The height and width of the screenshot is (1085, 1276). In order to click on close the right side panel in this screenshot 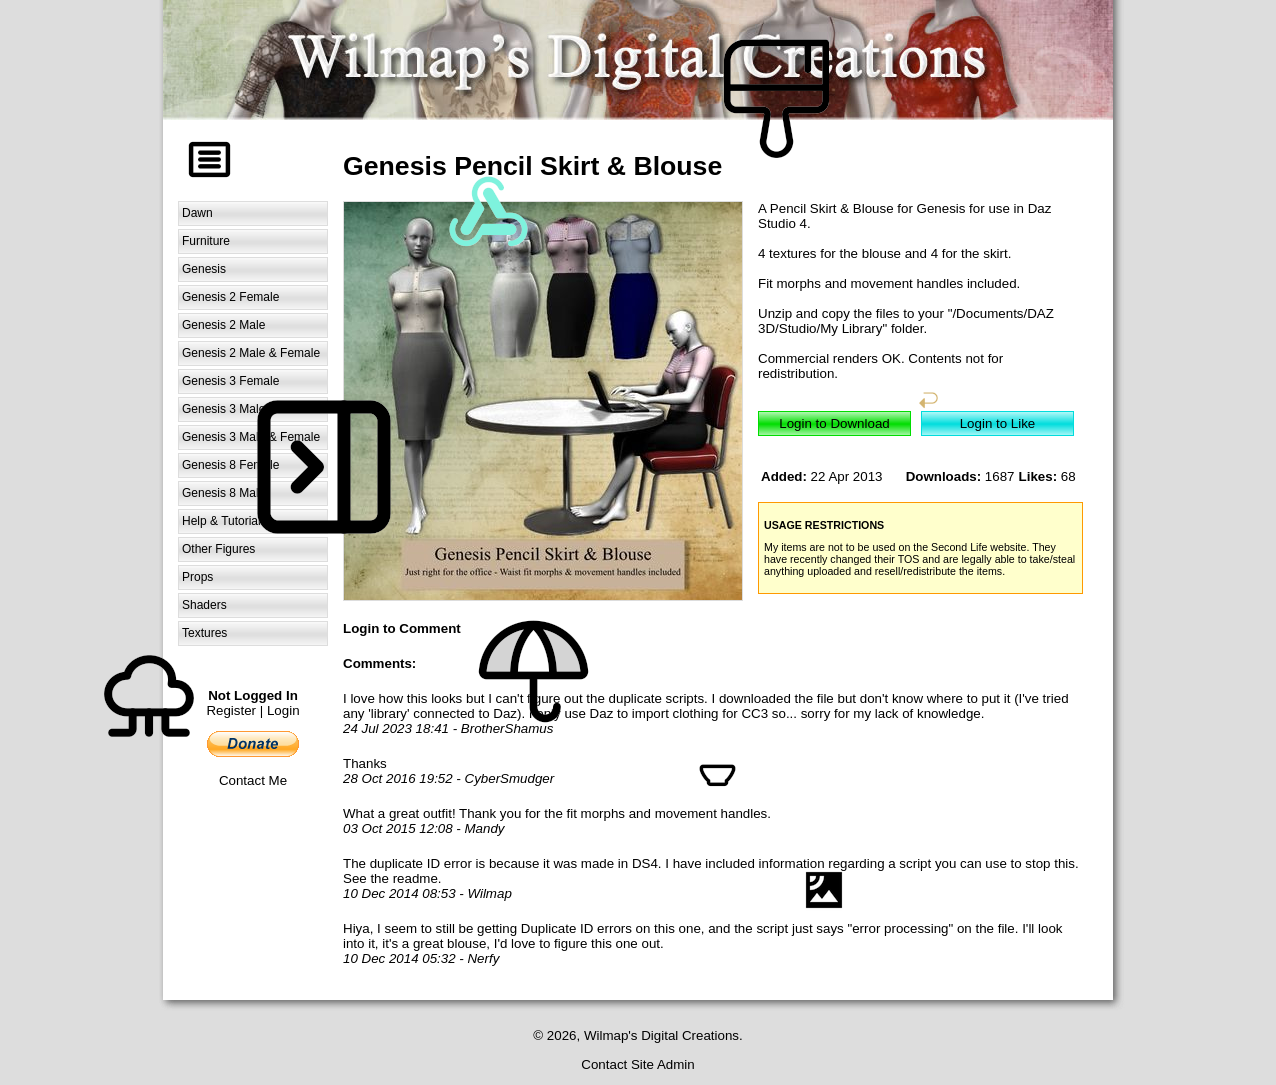, I will do `click(324, 467)`.